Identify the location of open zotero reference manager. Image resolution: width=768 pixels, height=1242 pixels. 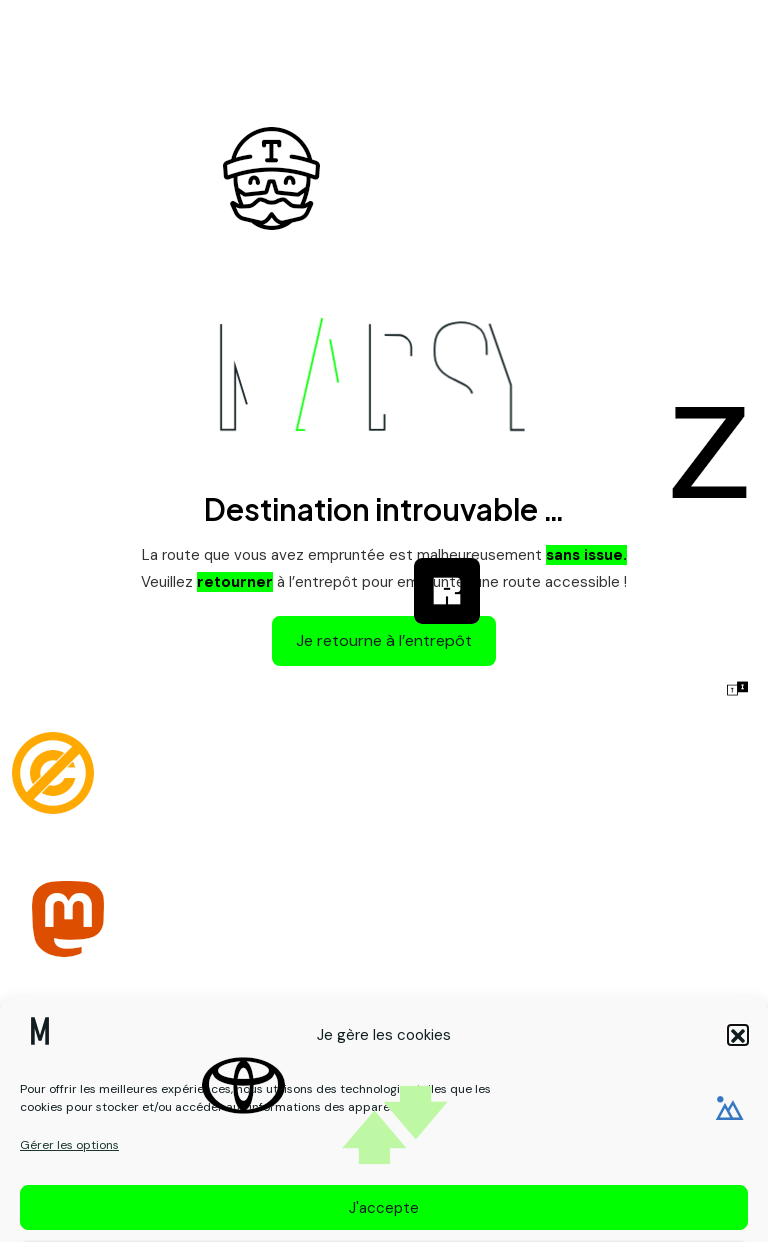
(709, 452).